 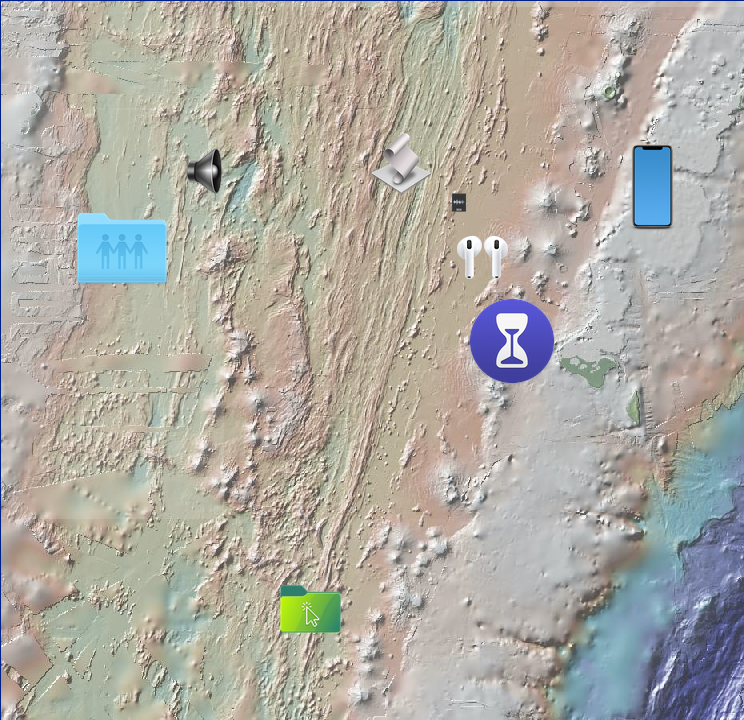 What do you see at coordinates (310, 610) in the screenshot?
I see `folder containing cursor or pointer assets` at bounding box center [310, 610].